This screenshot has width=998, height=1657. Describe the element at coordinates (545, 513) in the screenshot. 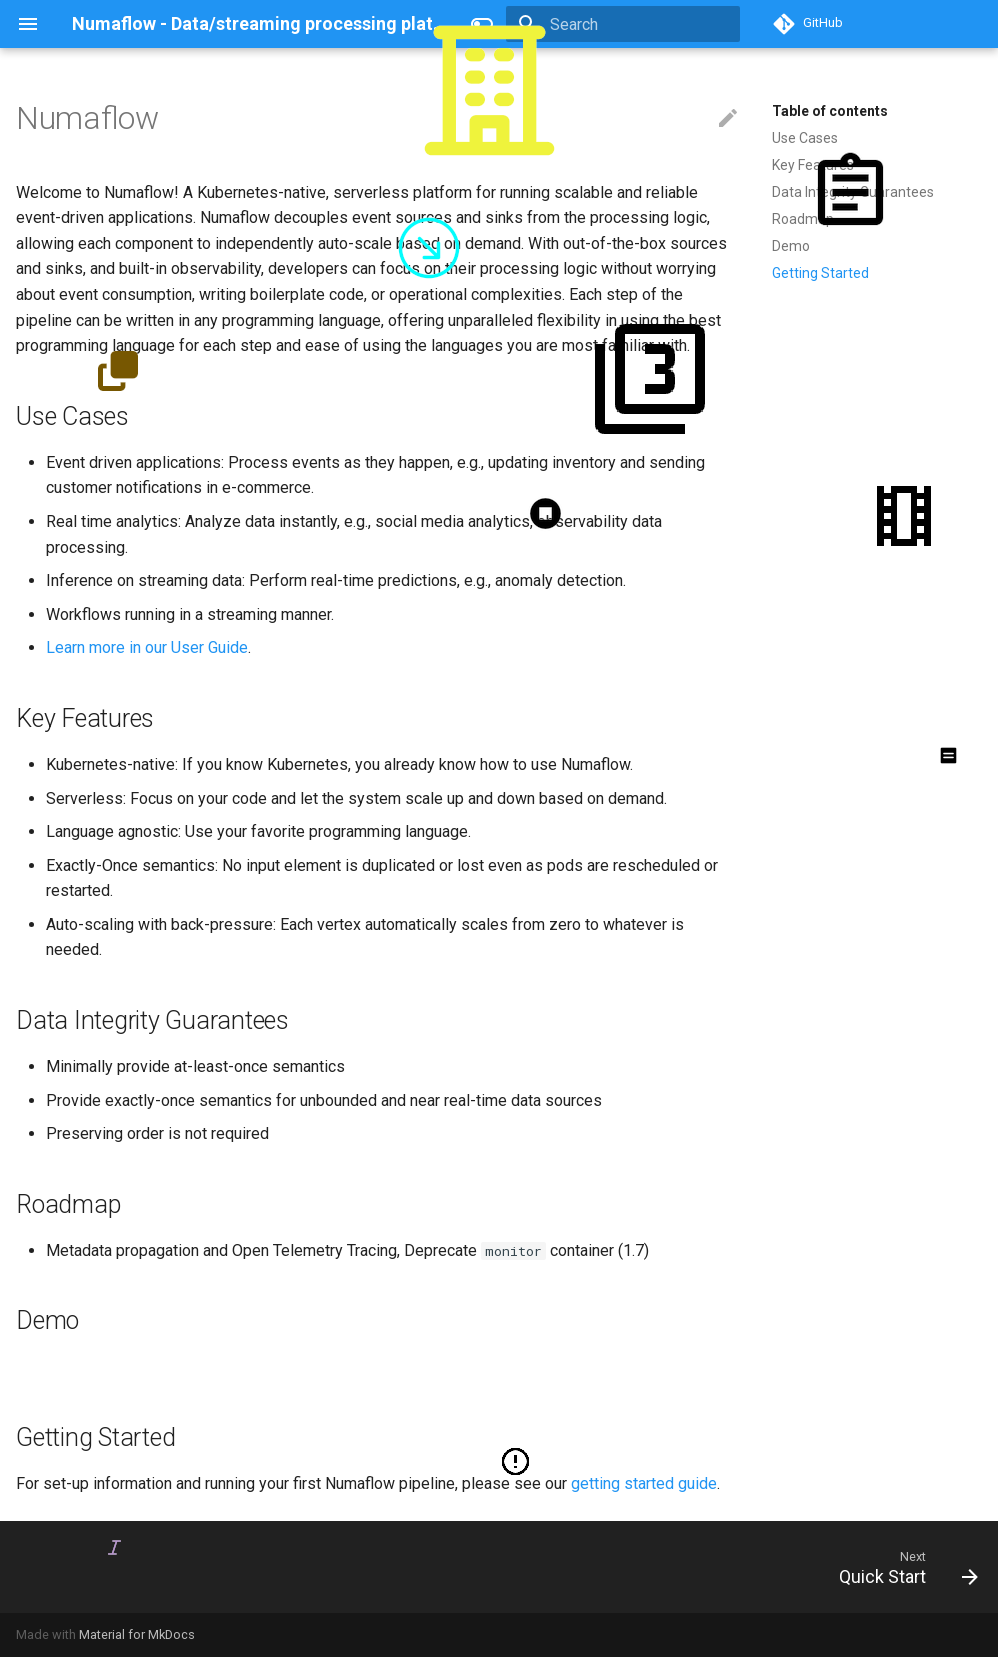

I see `stop playback` at that location.